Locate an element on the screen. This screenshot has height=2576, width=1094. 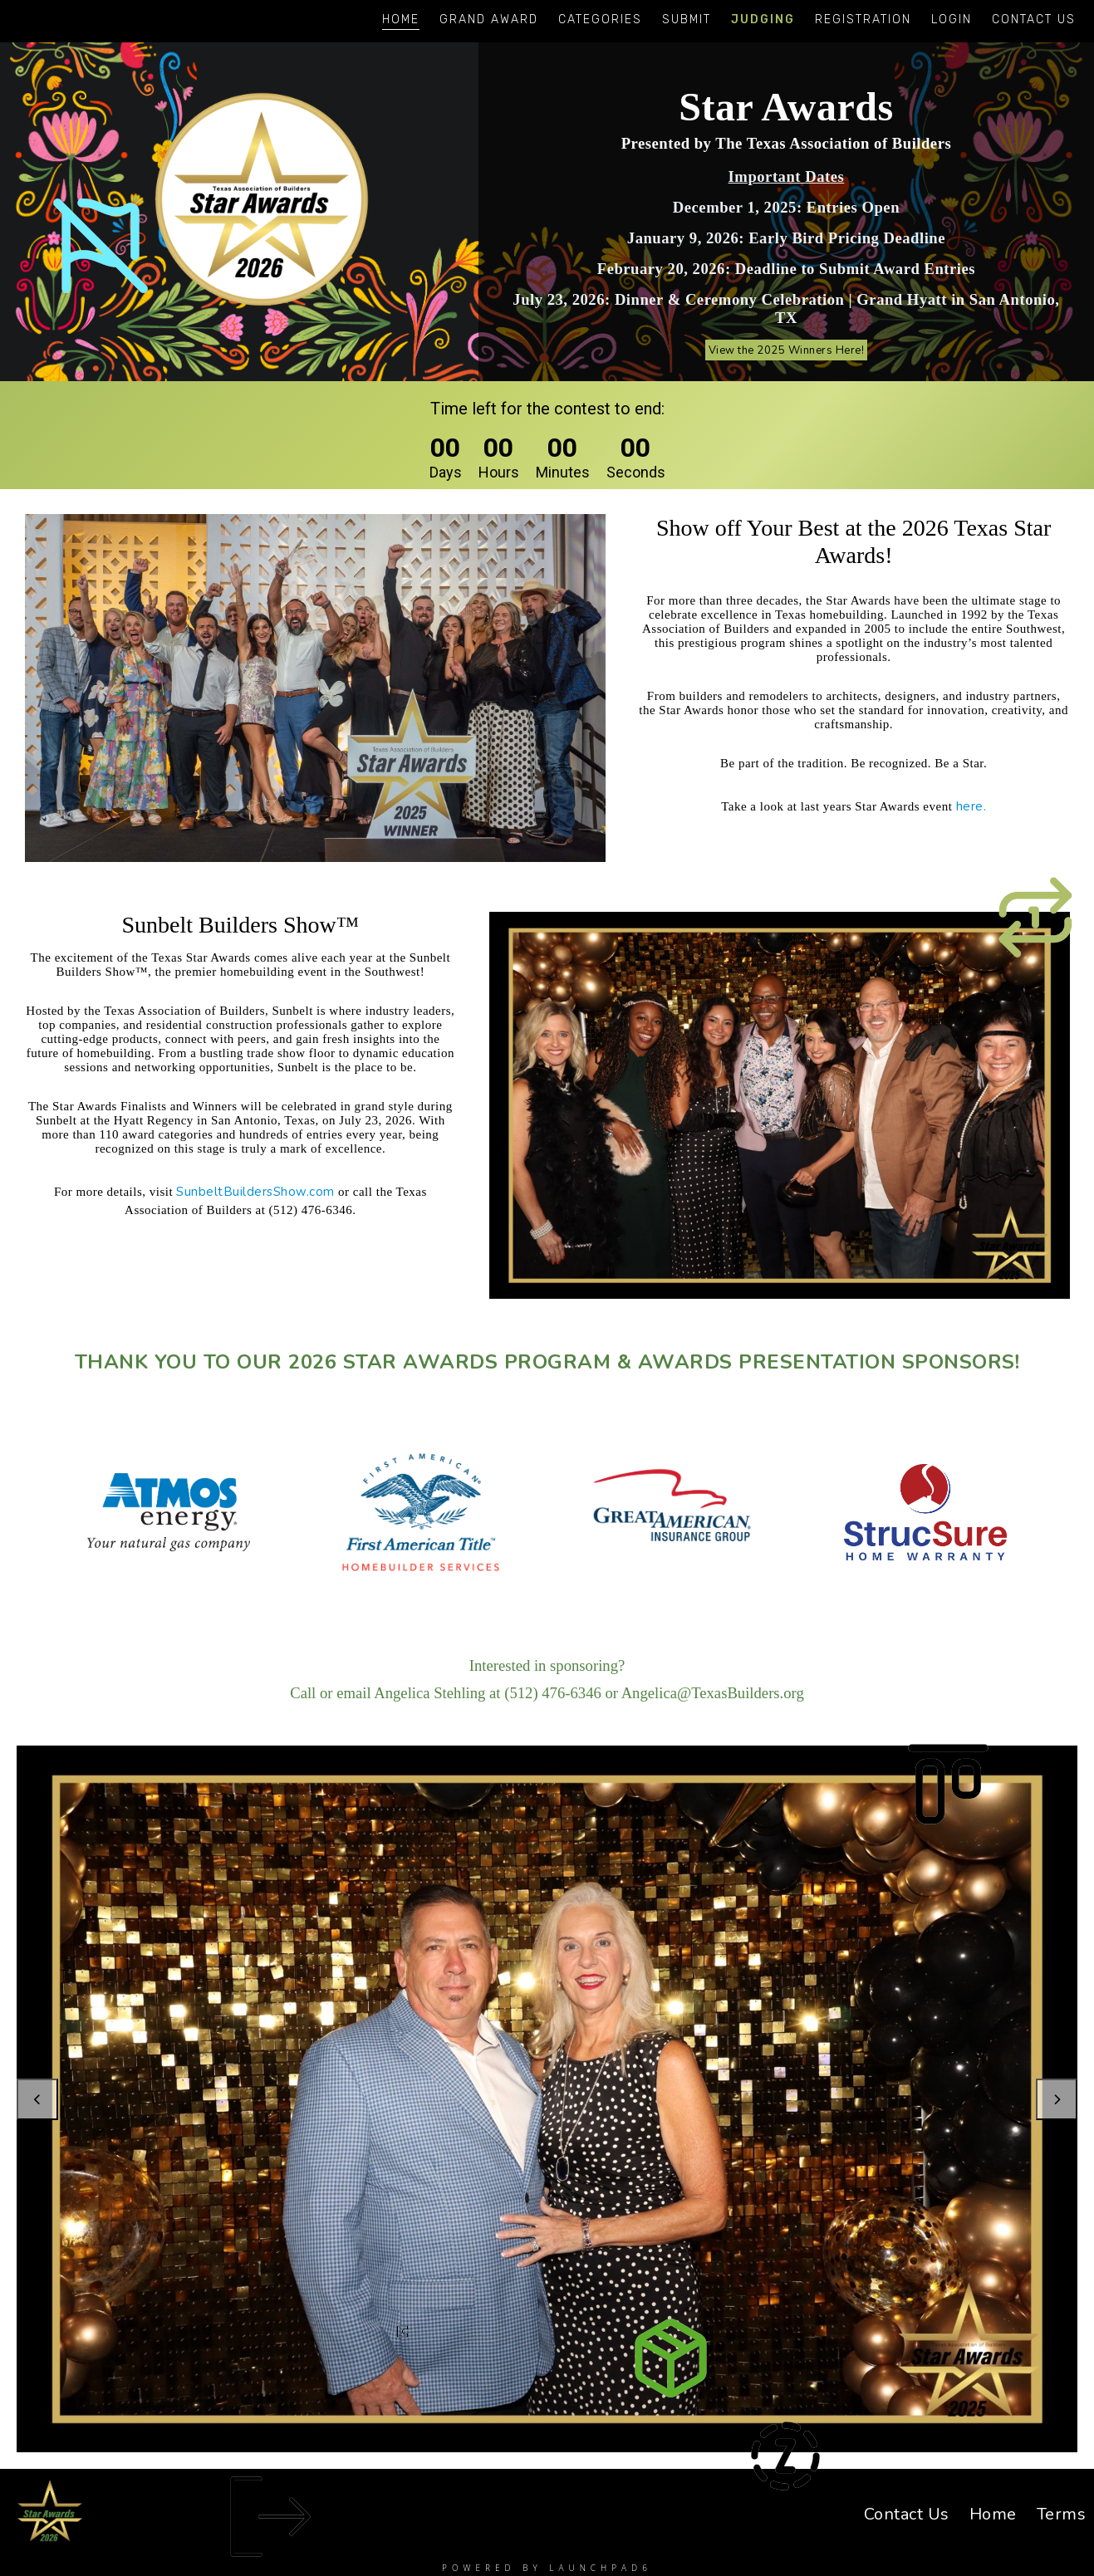
view package or shipment details is located at coordinates (670, 2358).